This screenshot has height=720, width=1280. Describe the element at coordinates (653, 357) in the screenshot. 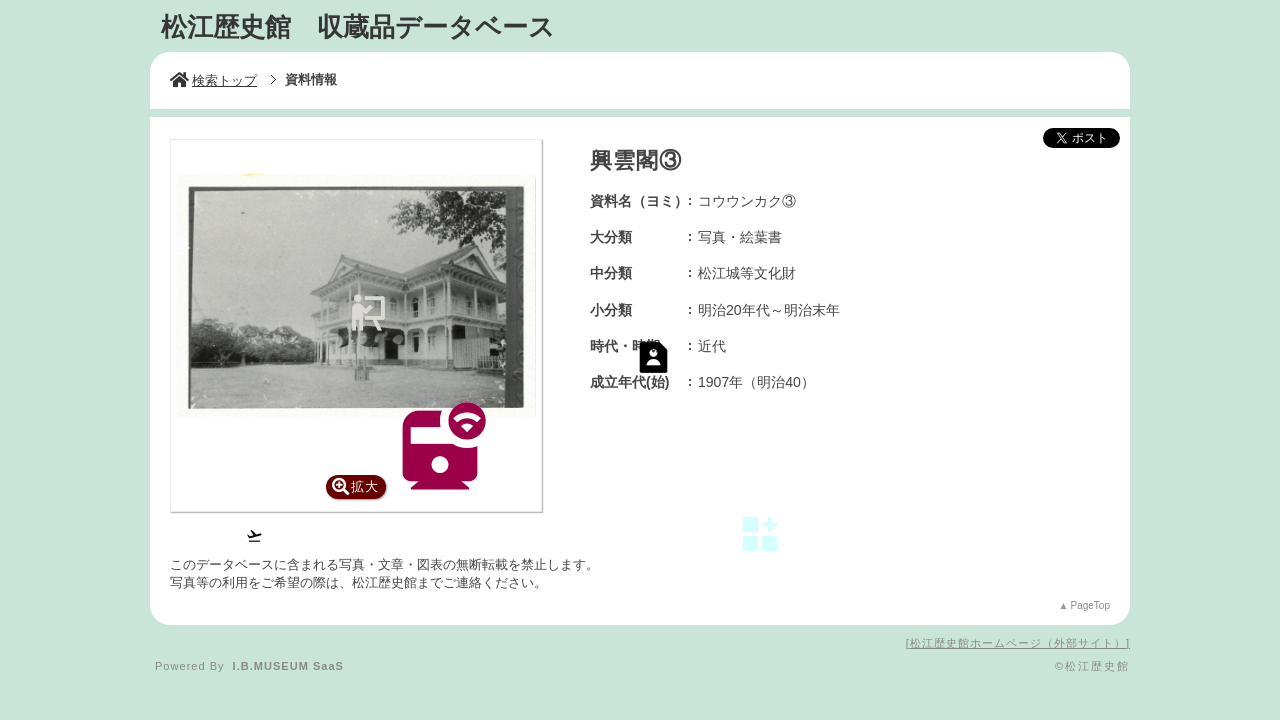

I see `view user profile document` at that location.